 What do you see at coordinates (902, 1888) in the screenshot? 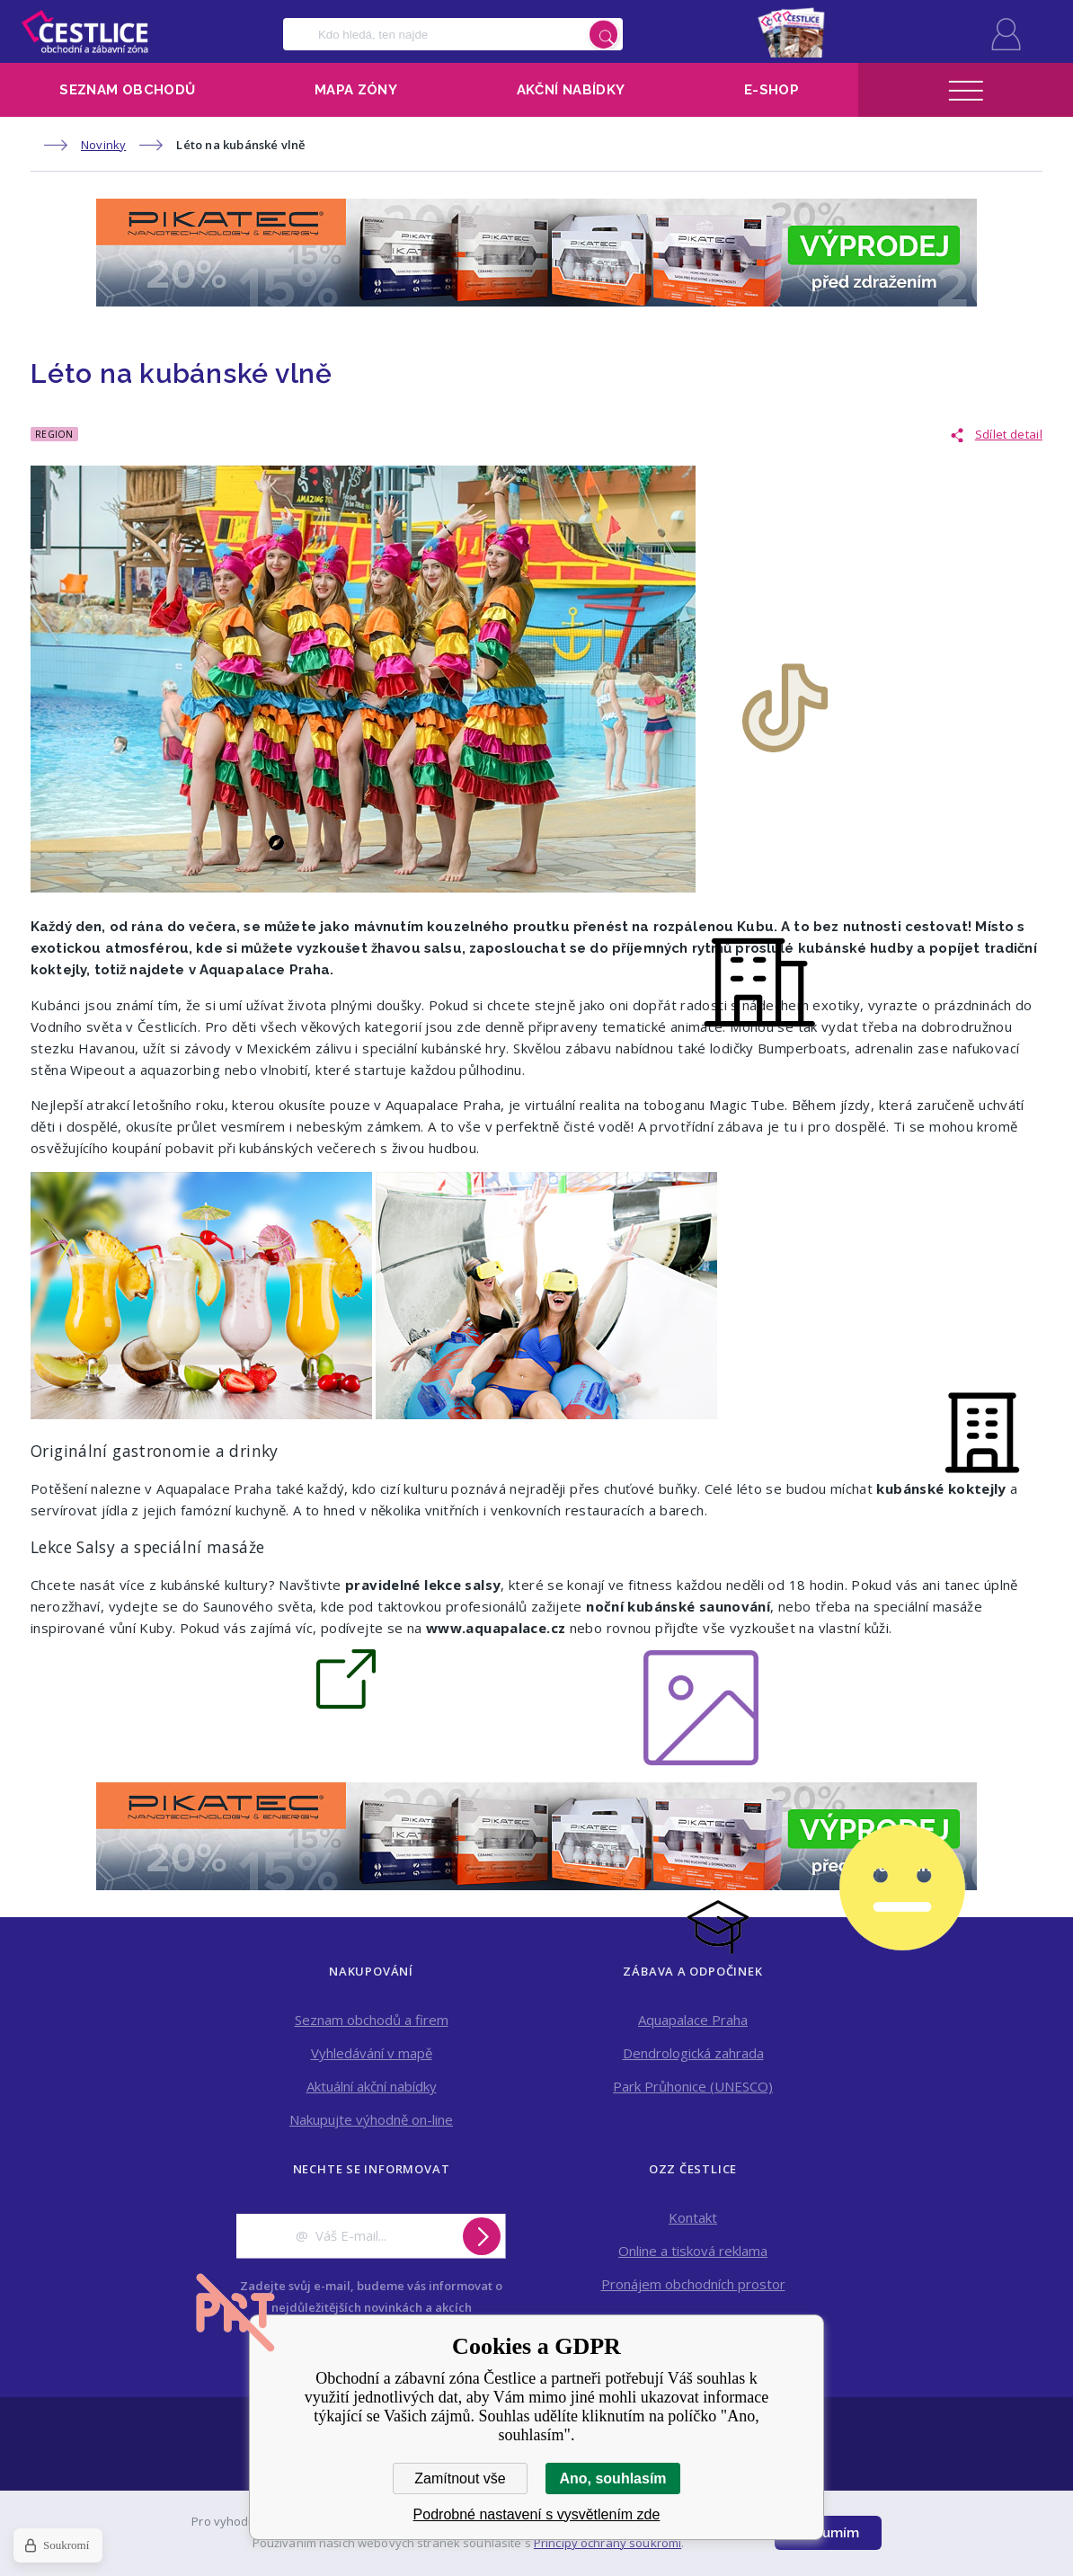
I see `rate experience as neutral or average` at bounding box center [902, 1888].